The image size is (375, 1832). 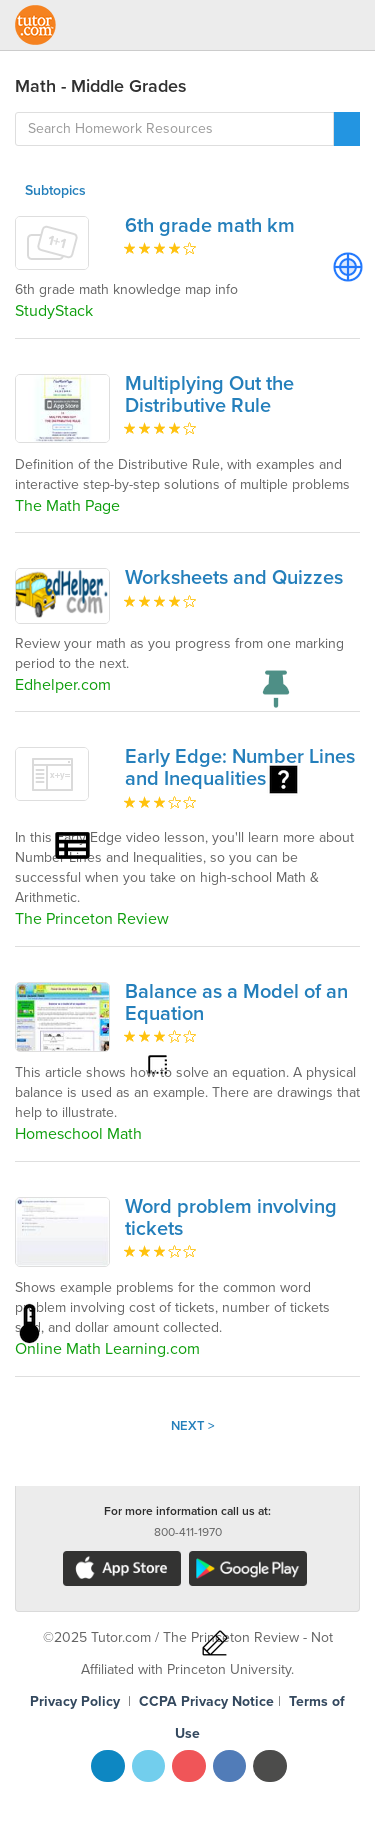 I want to click on edit text or content, so click(x=214, y=1643).